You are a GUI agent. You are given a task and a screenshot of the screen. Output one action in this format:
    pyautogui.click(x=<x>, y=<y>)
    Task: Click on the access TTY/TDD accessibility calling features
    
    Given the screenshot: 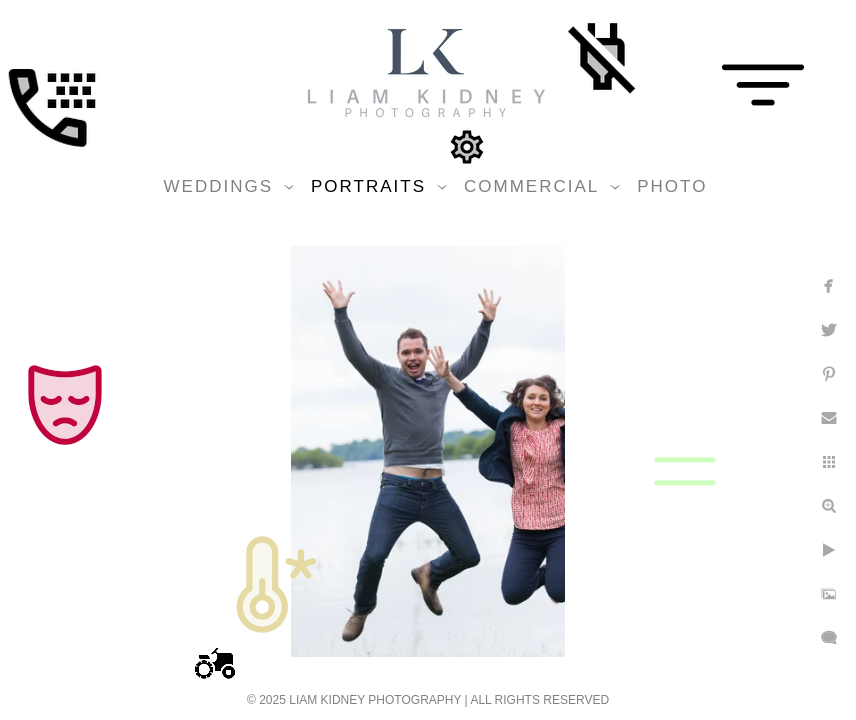 What is the action you would take?
    pyautogui.click(x=52, y=108)
    